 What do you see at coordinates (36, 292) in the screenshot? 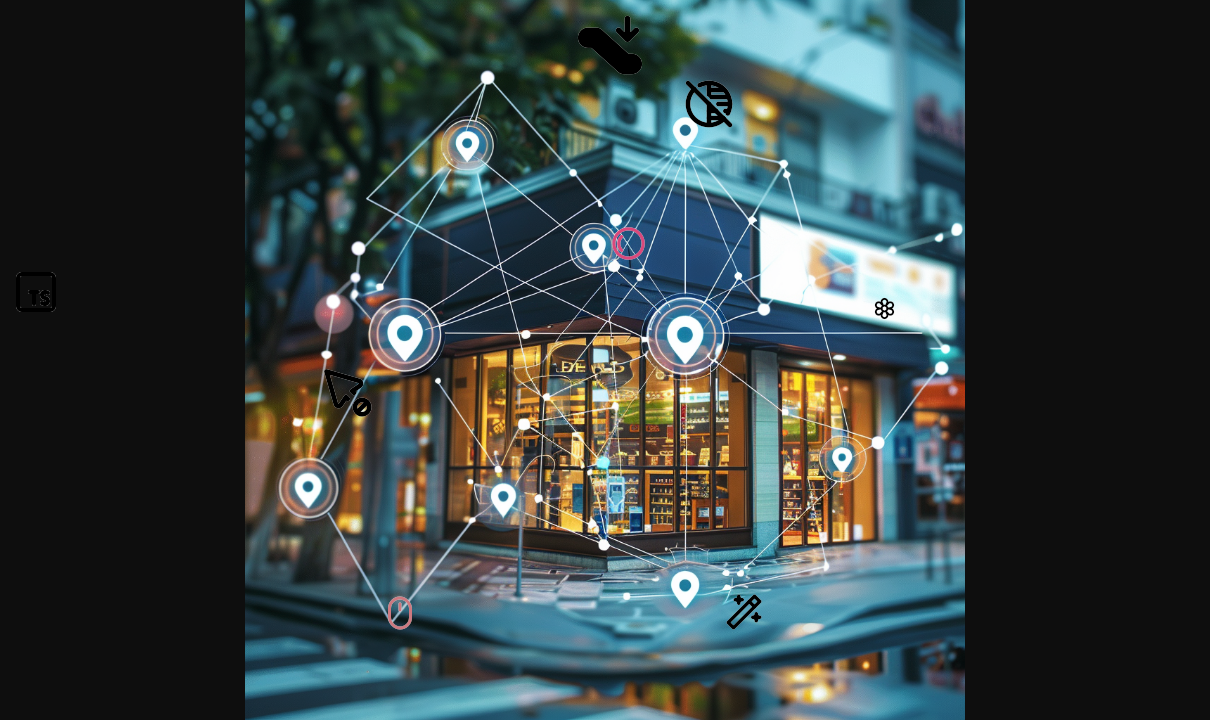
I see `indicates a TypeScript file or project` at bounding box center [36, 292].